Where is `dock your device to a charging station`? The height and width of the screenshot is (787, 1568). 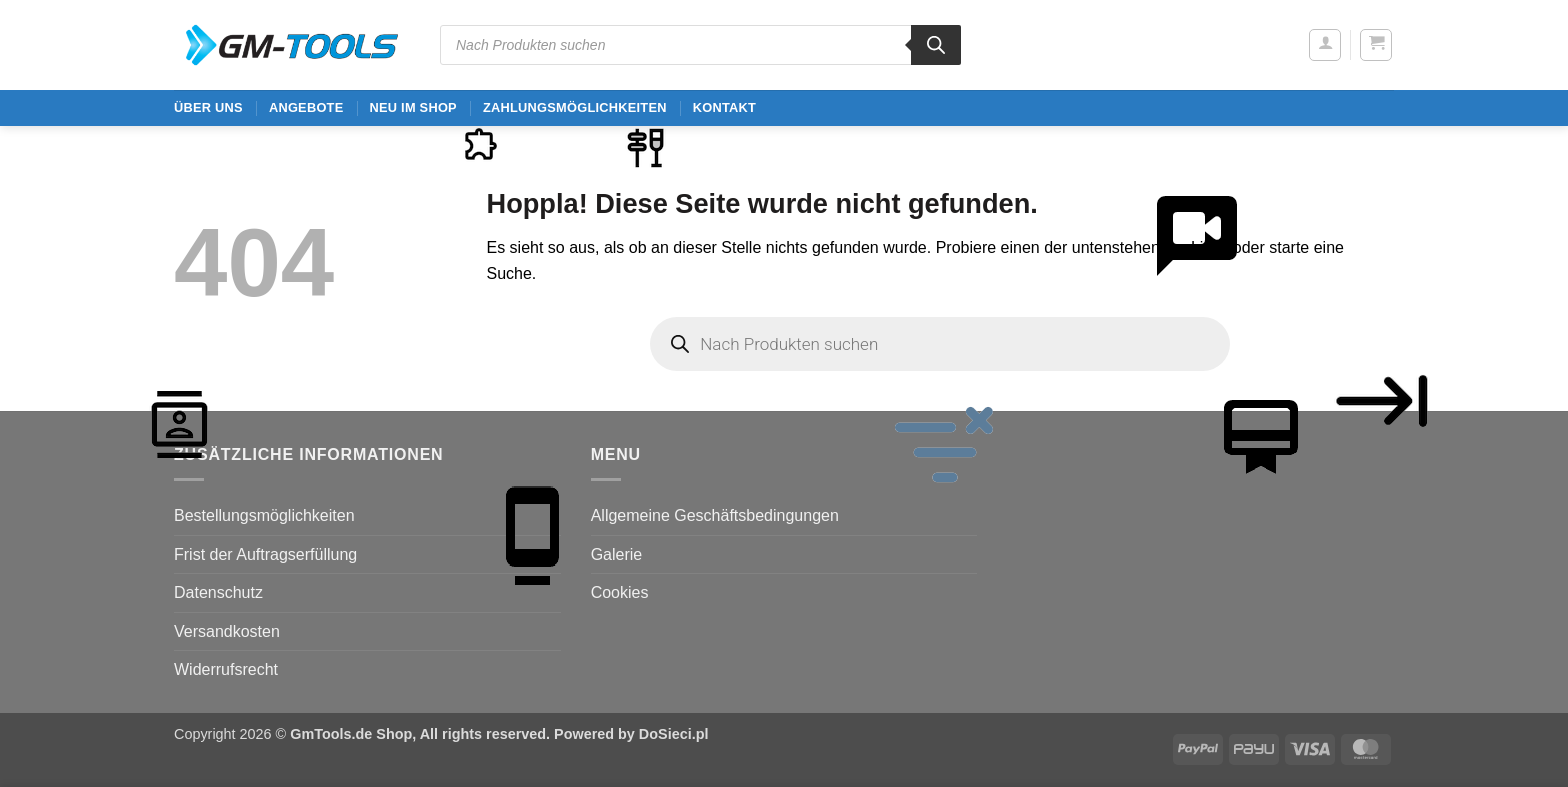
dock your device to a charging station is located at coordinates (532, 535).